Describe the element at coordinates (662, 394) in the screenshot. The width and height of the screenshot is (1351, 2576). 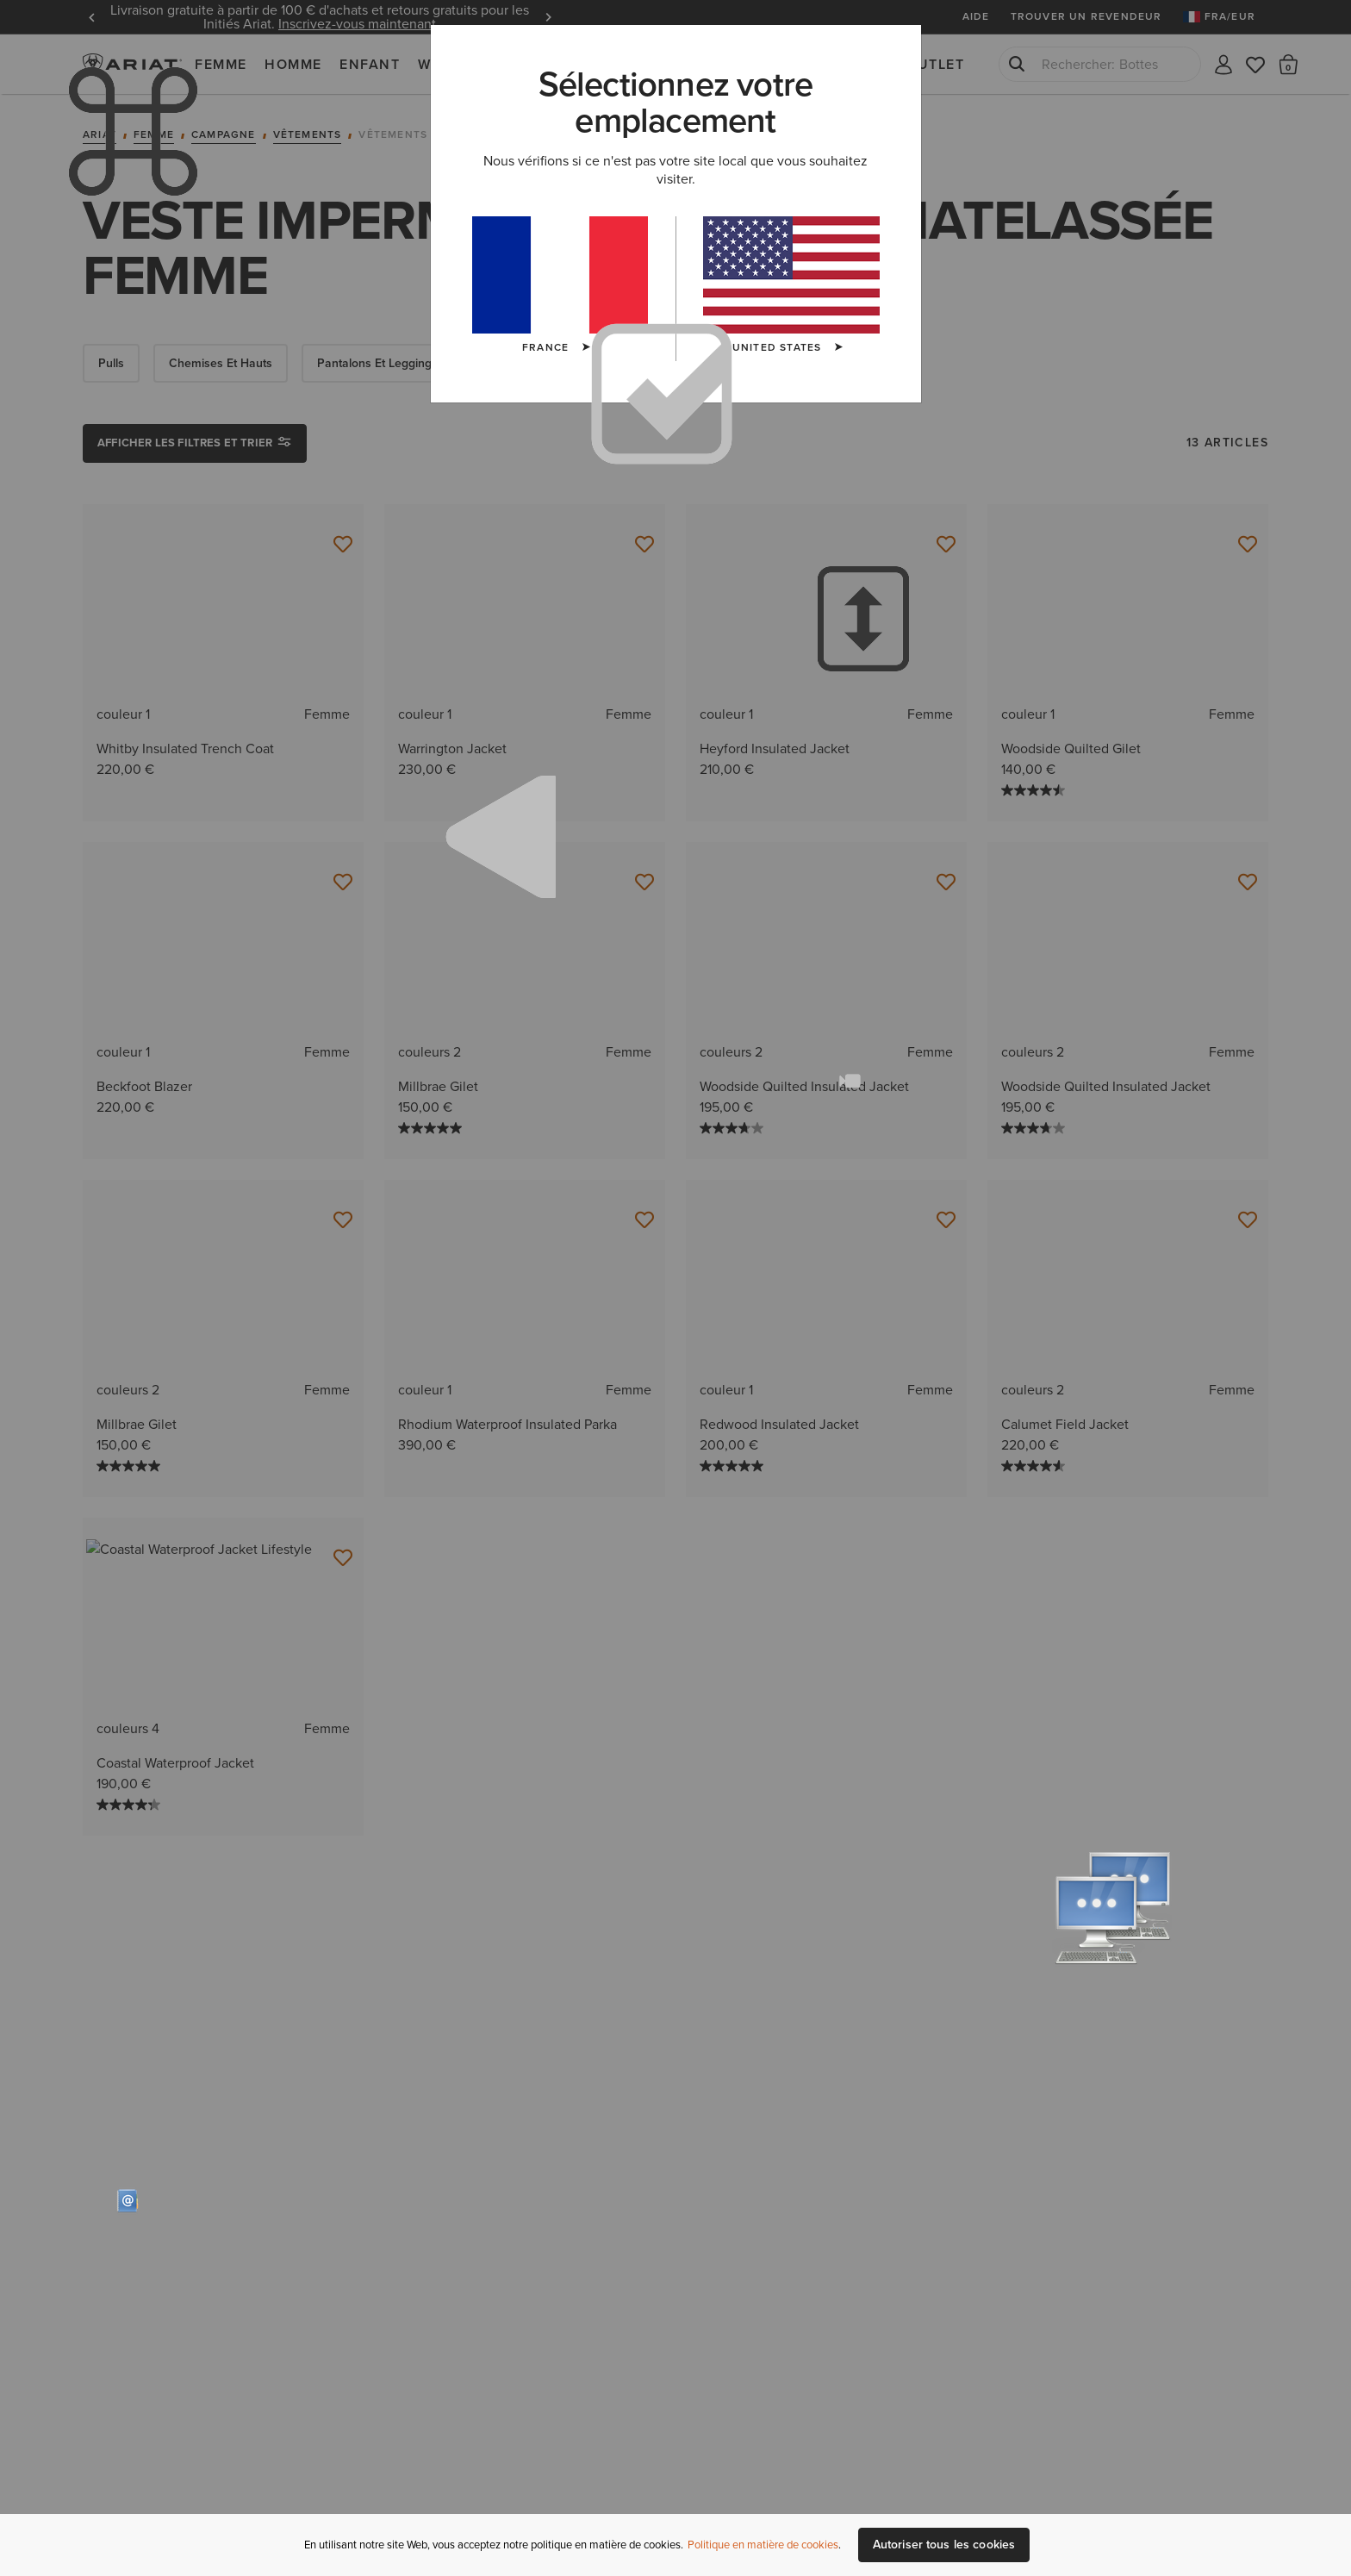
I see `indicates a selected or enabled option` at that location.